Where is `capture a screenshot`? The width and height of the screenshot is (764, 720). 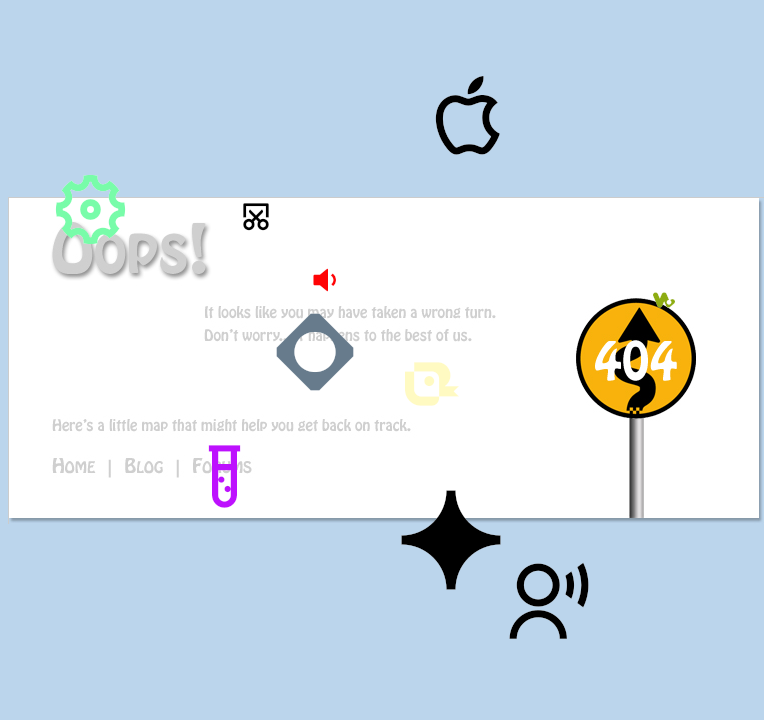 capture a screenshot is located at coordinates (256, 216).